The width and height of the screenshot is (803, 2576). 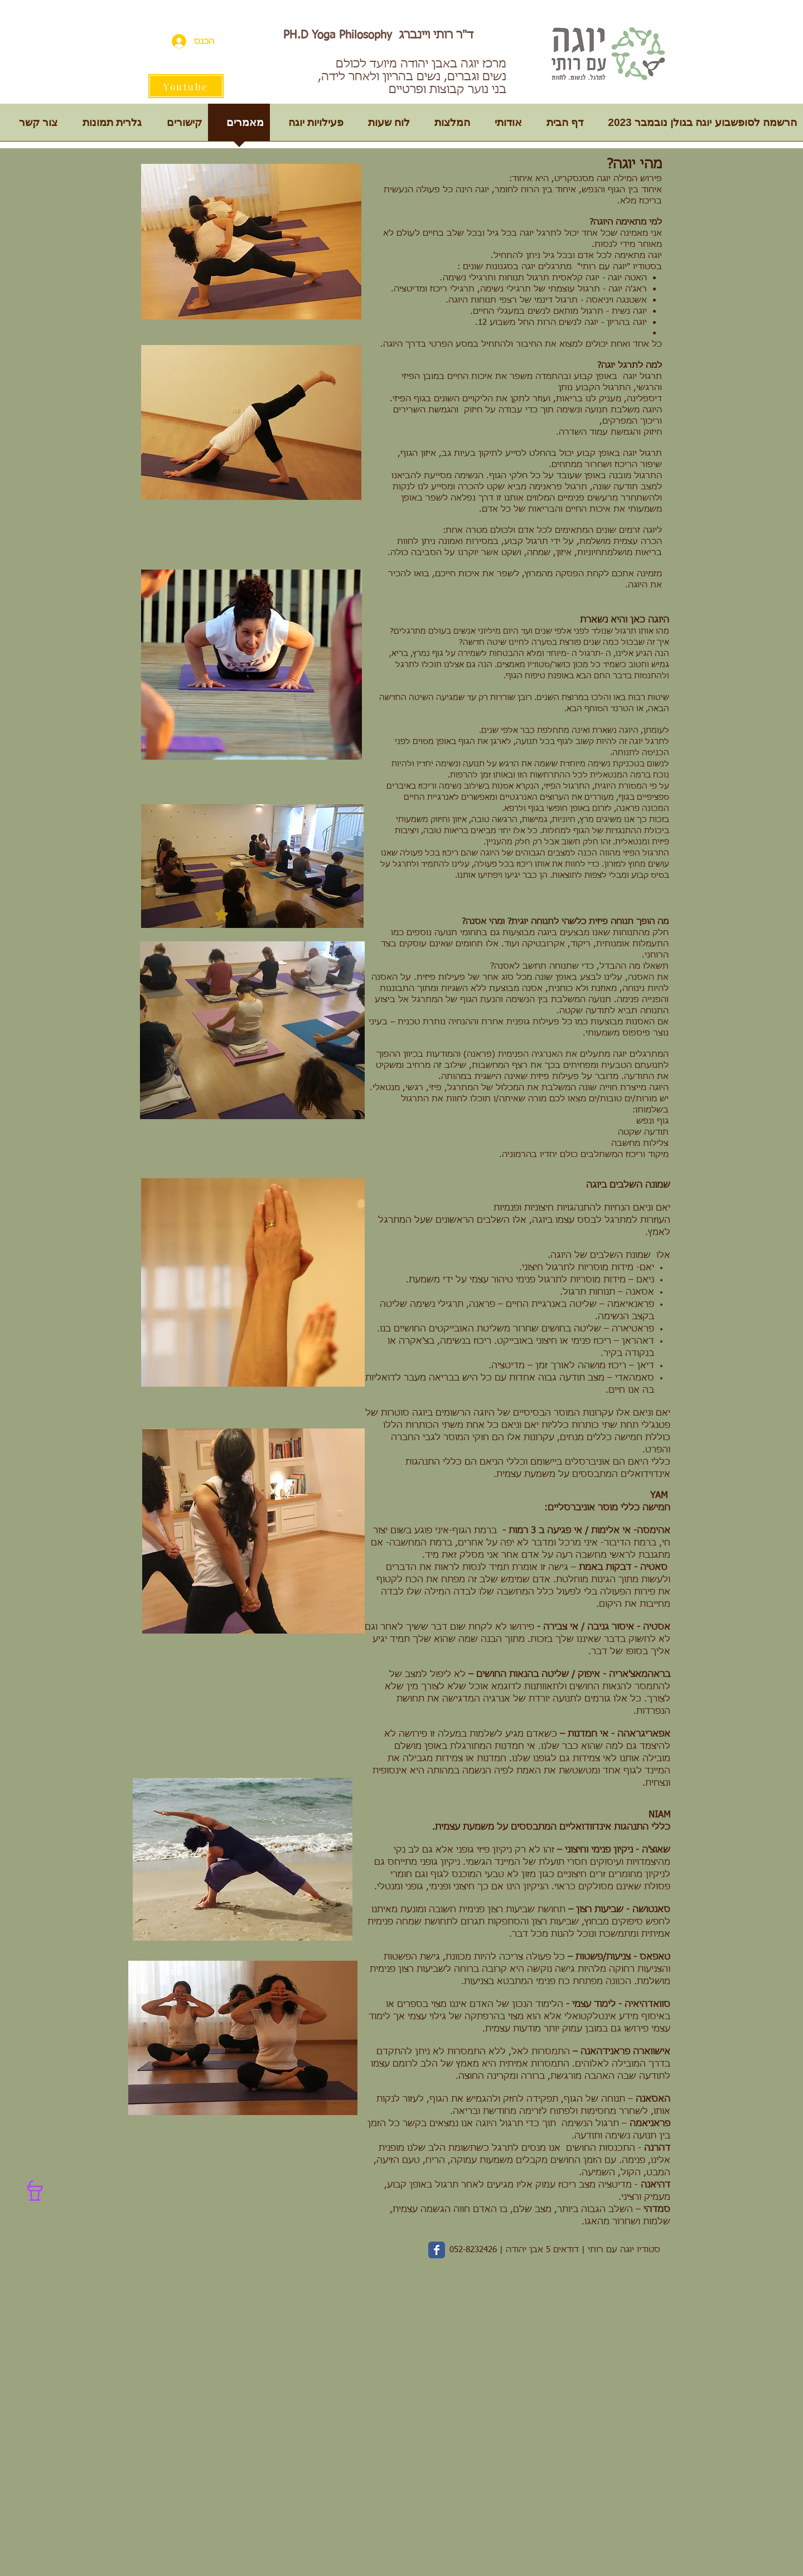 What do you see at coordinates (231, 1524) in the screenshot?
I see `view or access binary/code data` at bounding box center [231, 1524].